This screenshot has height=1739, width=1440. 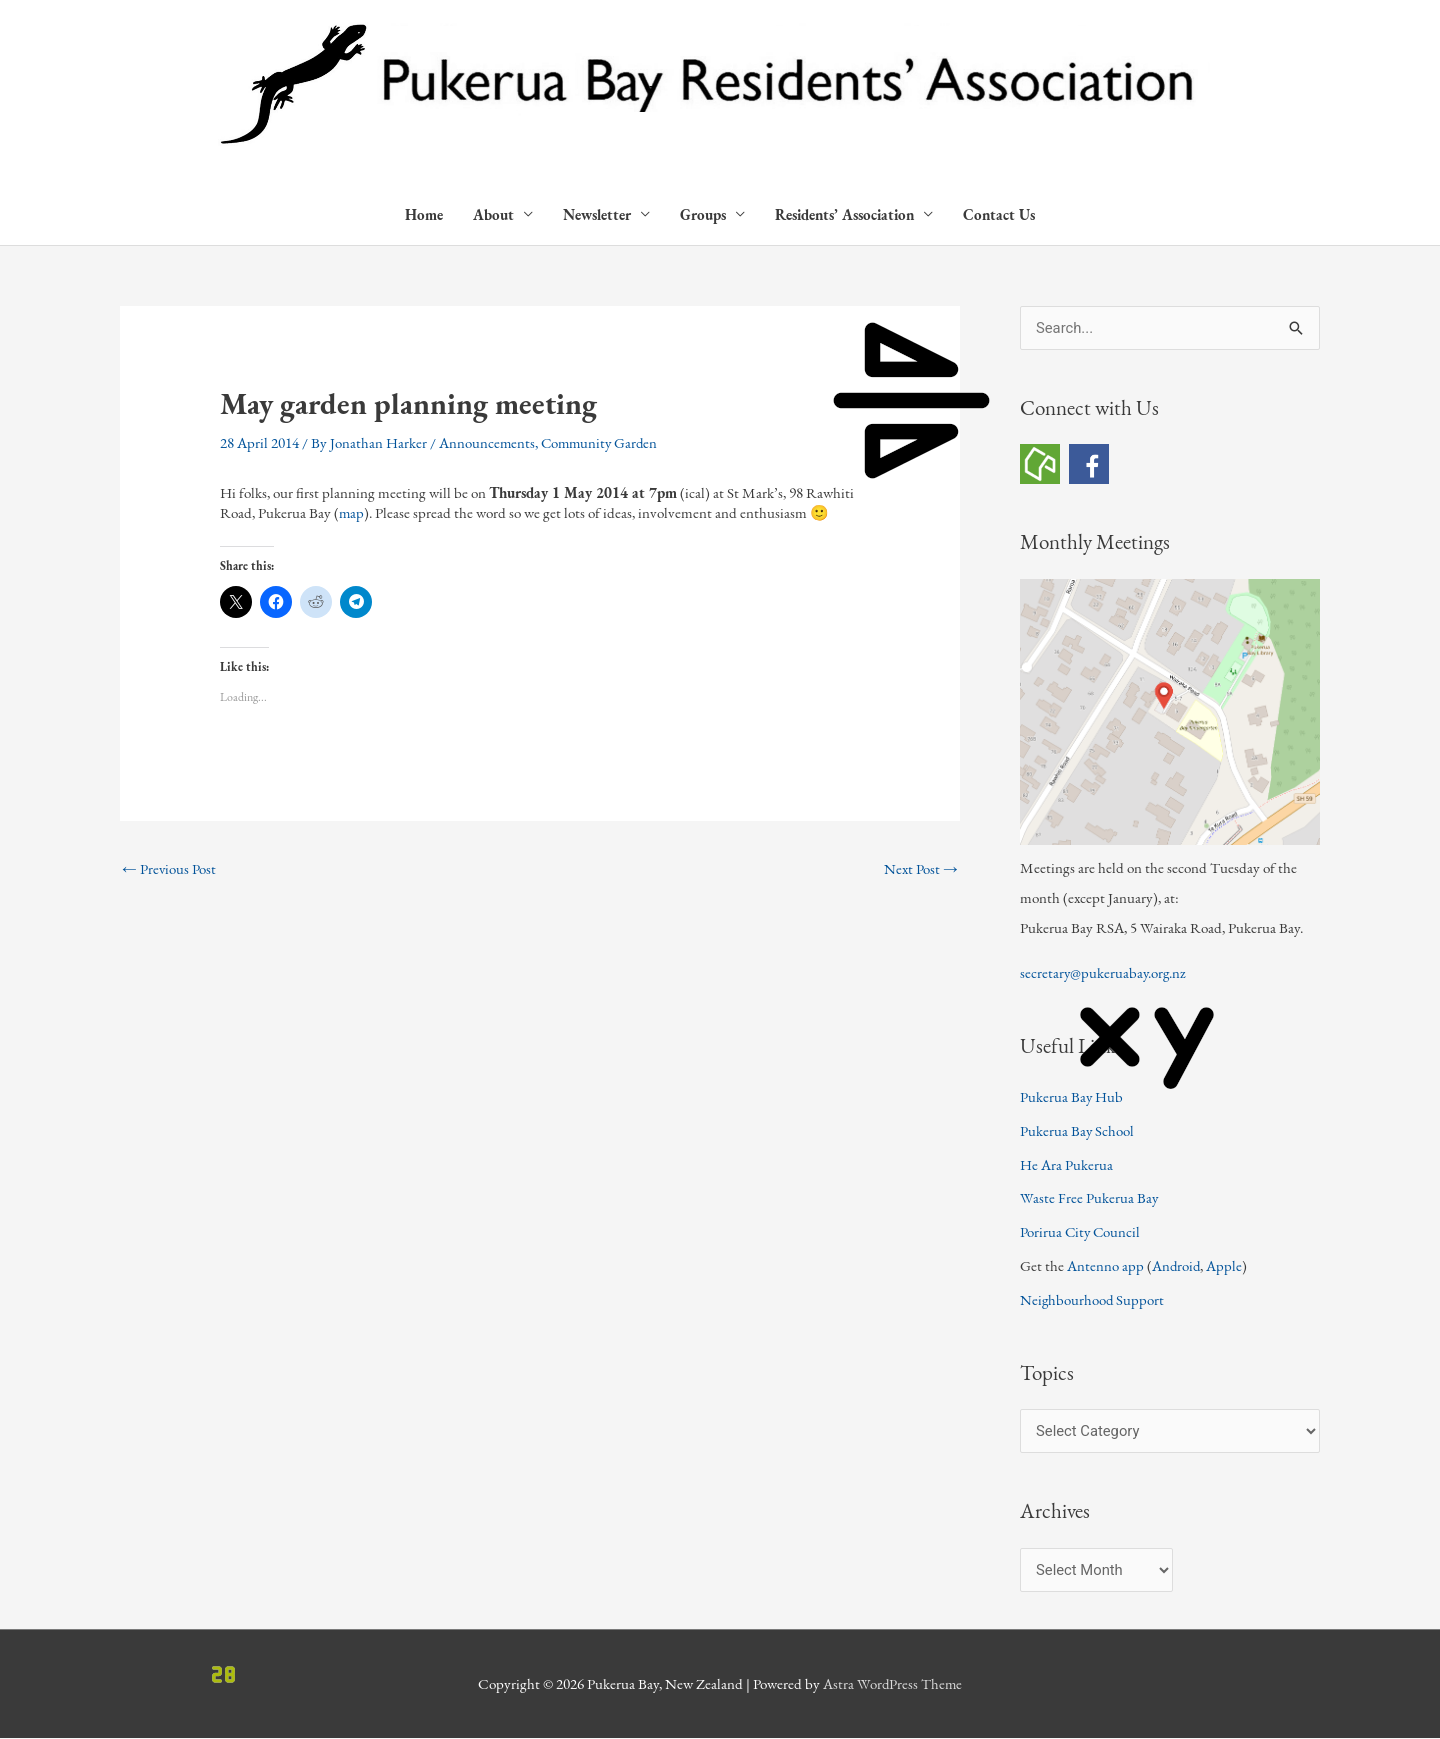 I want to click on flip image horizontally, so click(x=911, y=400).